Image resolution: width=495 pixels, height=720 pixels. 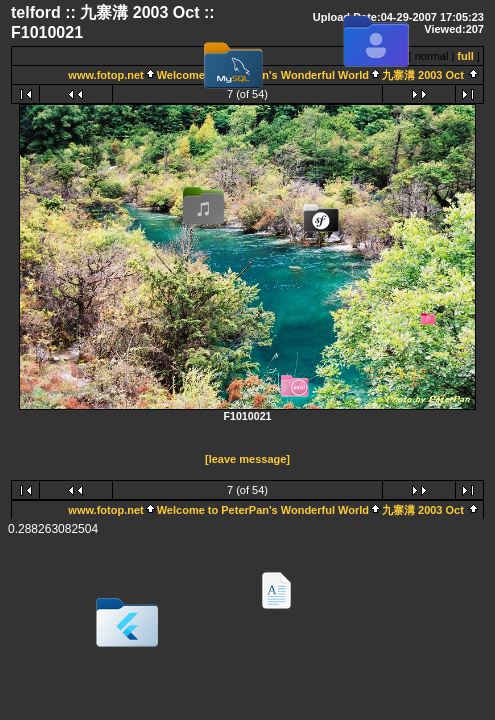 I want to click on open mysql database files folder, so click(x=233, y=67).